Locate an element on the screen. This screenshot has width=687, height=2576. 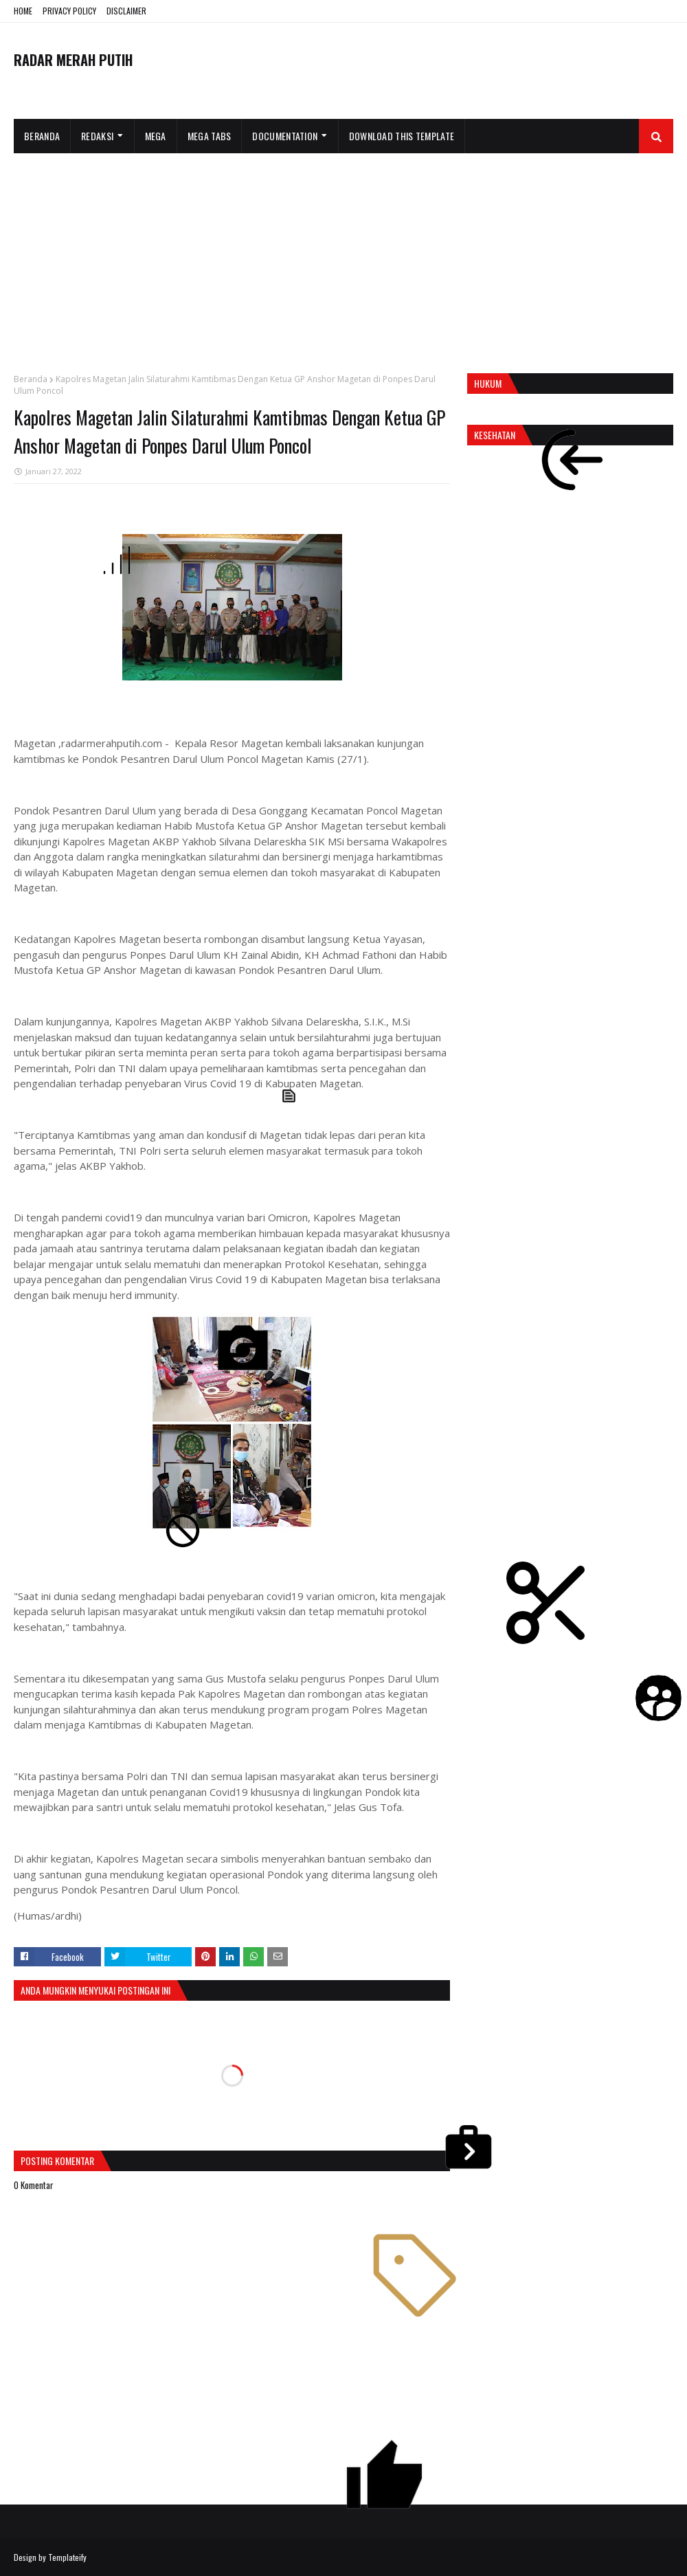
view supervised or child accounts is located at coordinates (658, 1698).